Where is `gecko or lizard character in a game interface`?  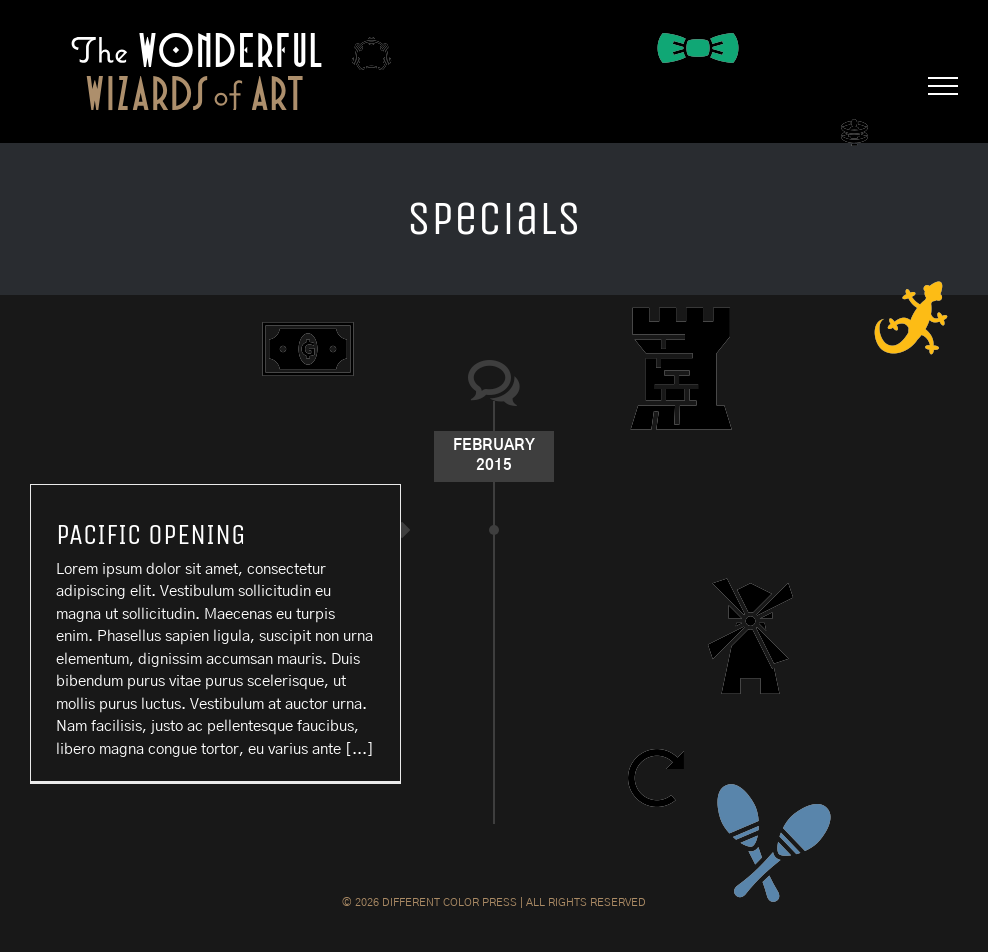
gecko or lizard character in a game interface is located at coordinates (910, 317).